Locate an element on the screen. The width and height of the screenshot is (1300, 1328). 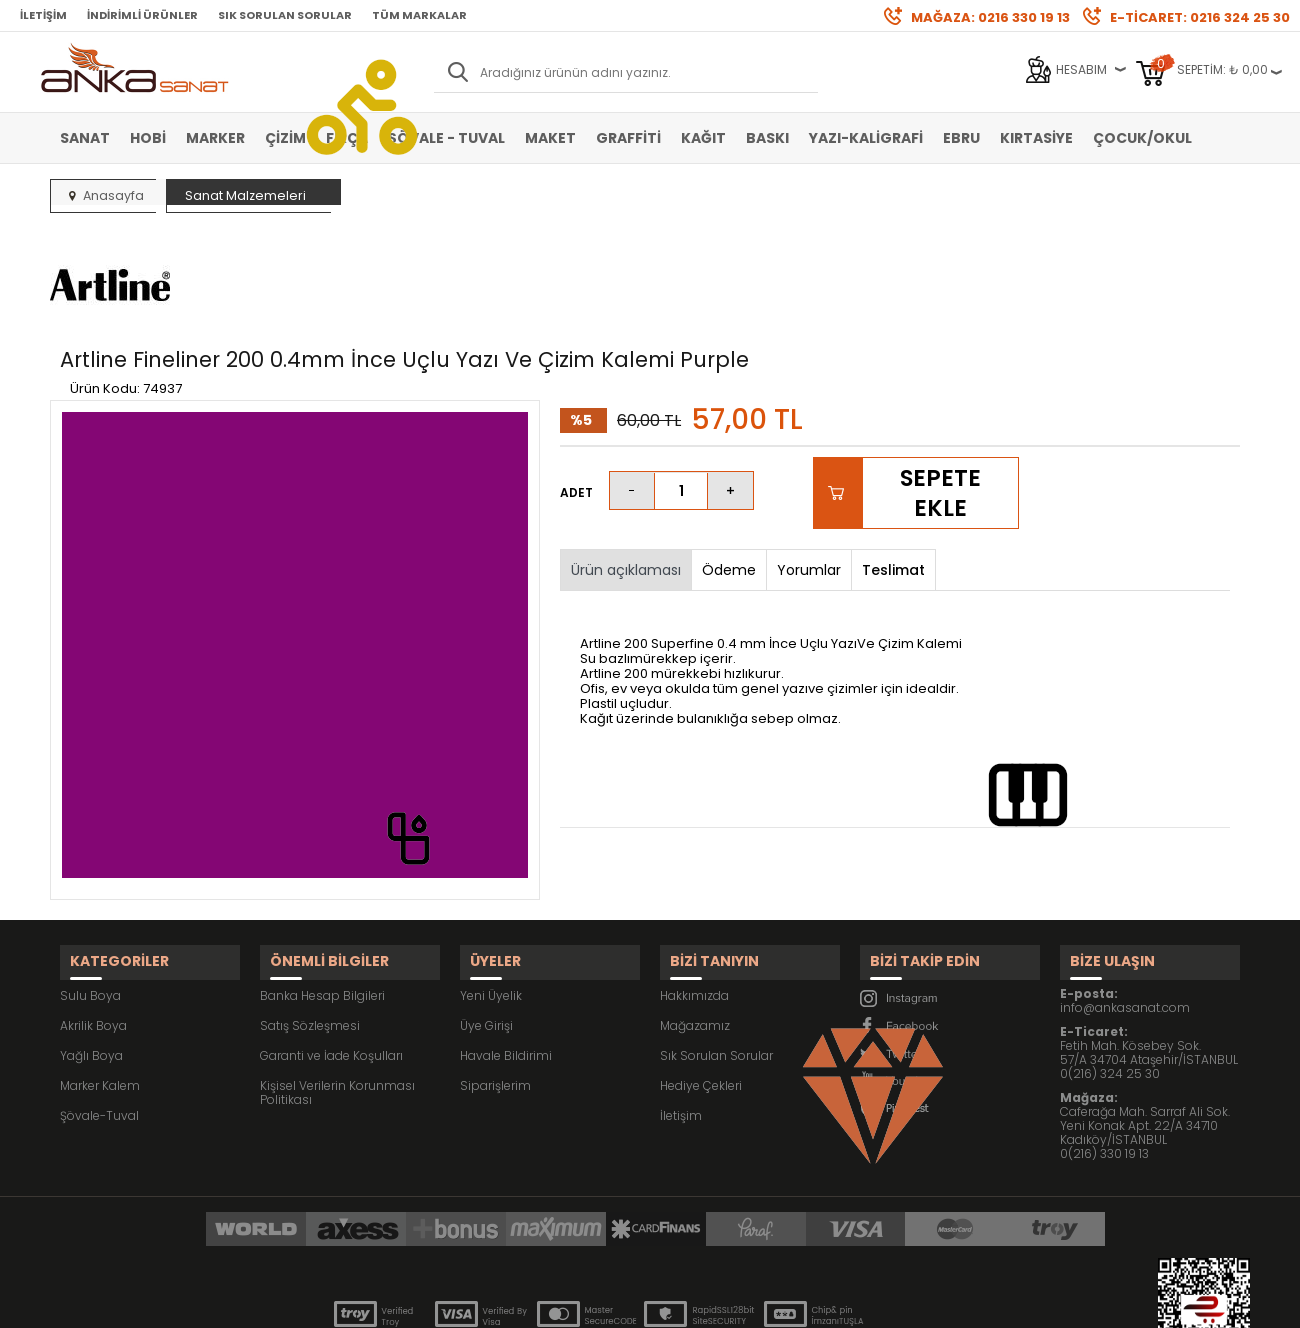
open piano or keyboard instrument app is located at coordinates (1028, 795).